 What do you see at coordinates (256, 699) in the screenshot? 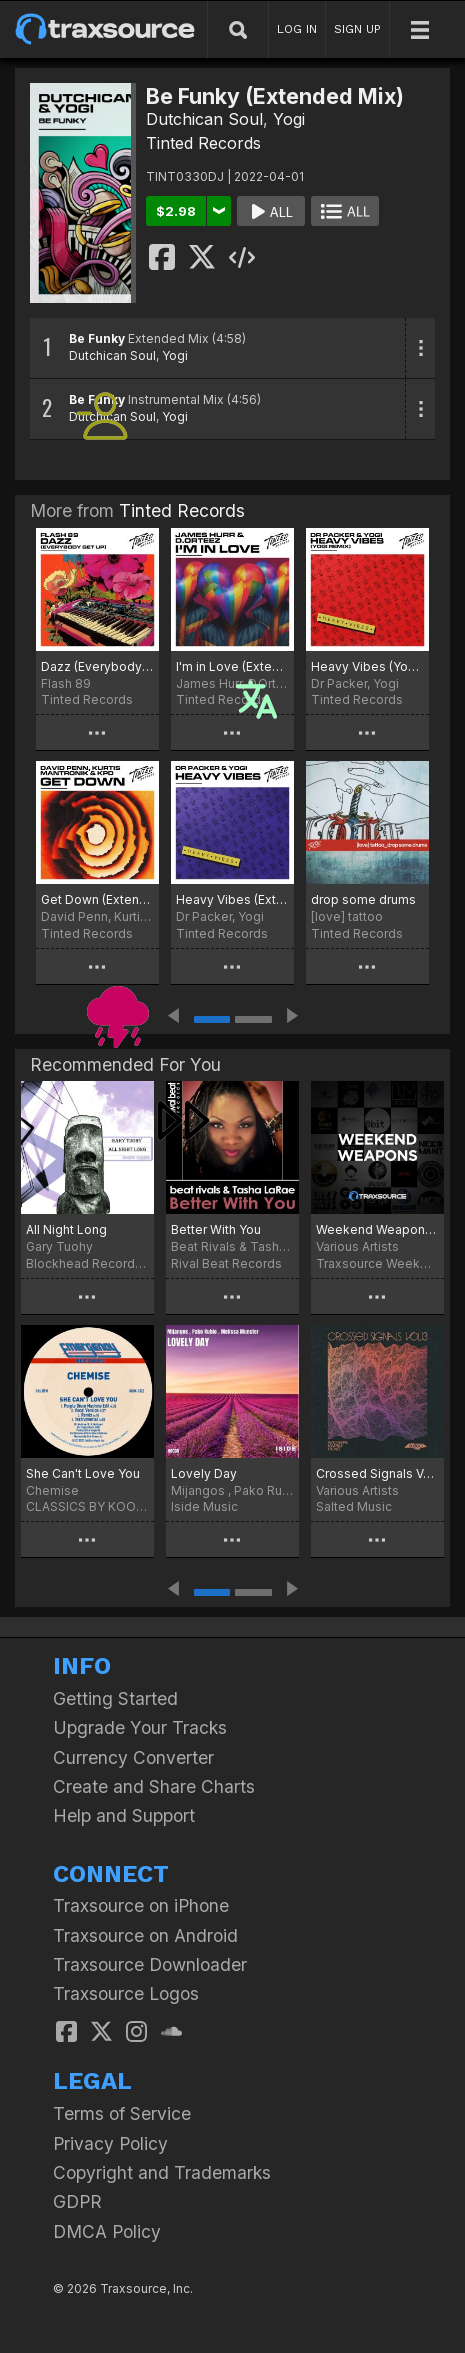
I see `change language settings` at bounding box center [256, 699].